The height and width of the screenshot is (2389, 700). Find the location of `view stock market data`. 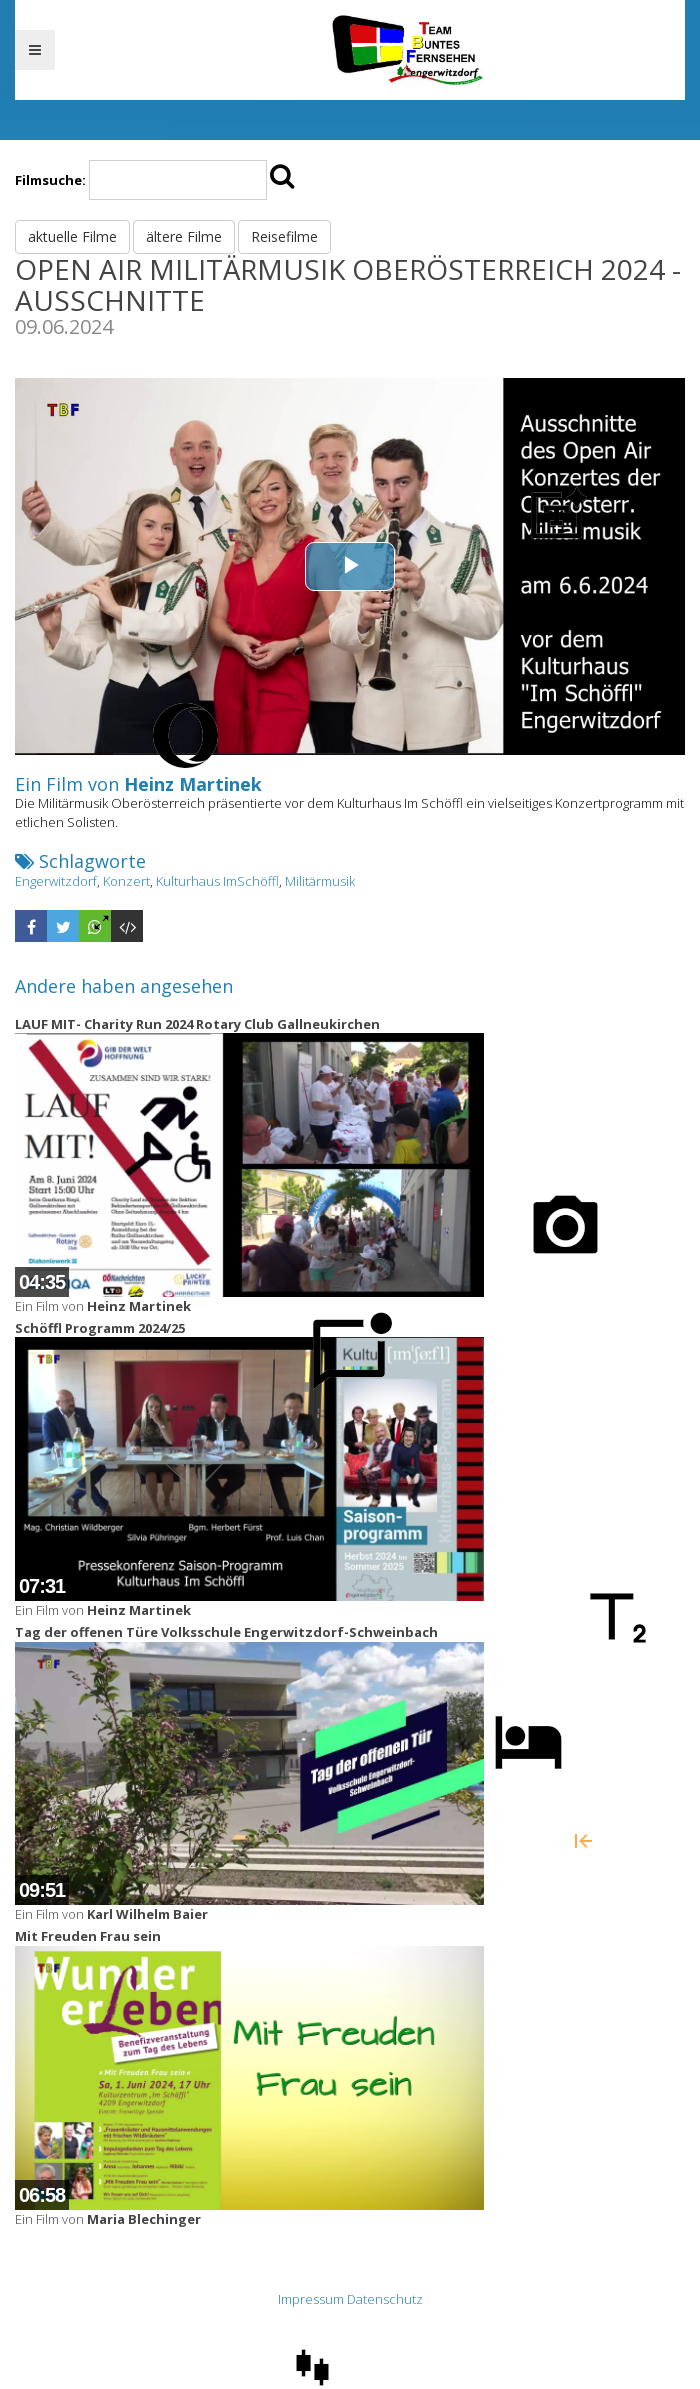

view stock market data is located at coordinates (312, 2367).